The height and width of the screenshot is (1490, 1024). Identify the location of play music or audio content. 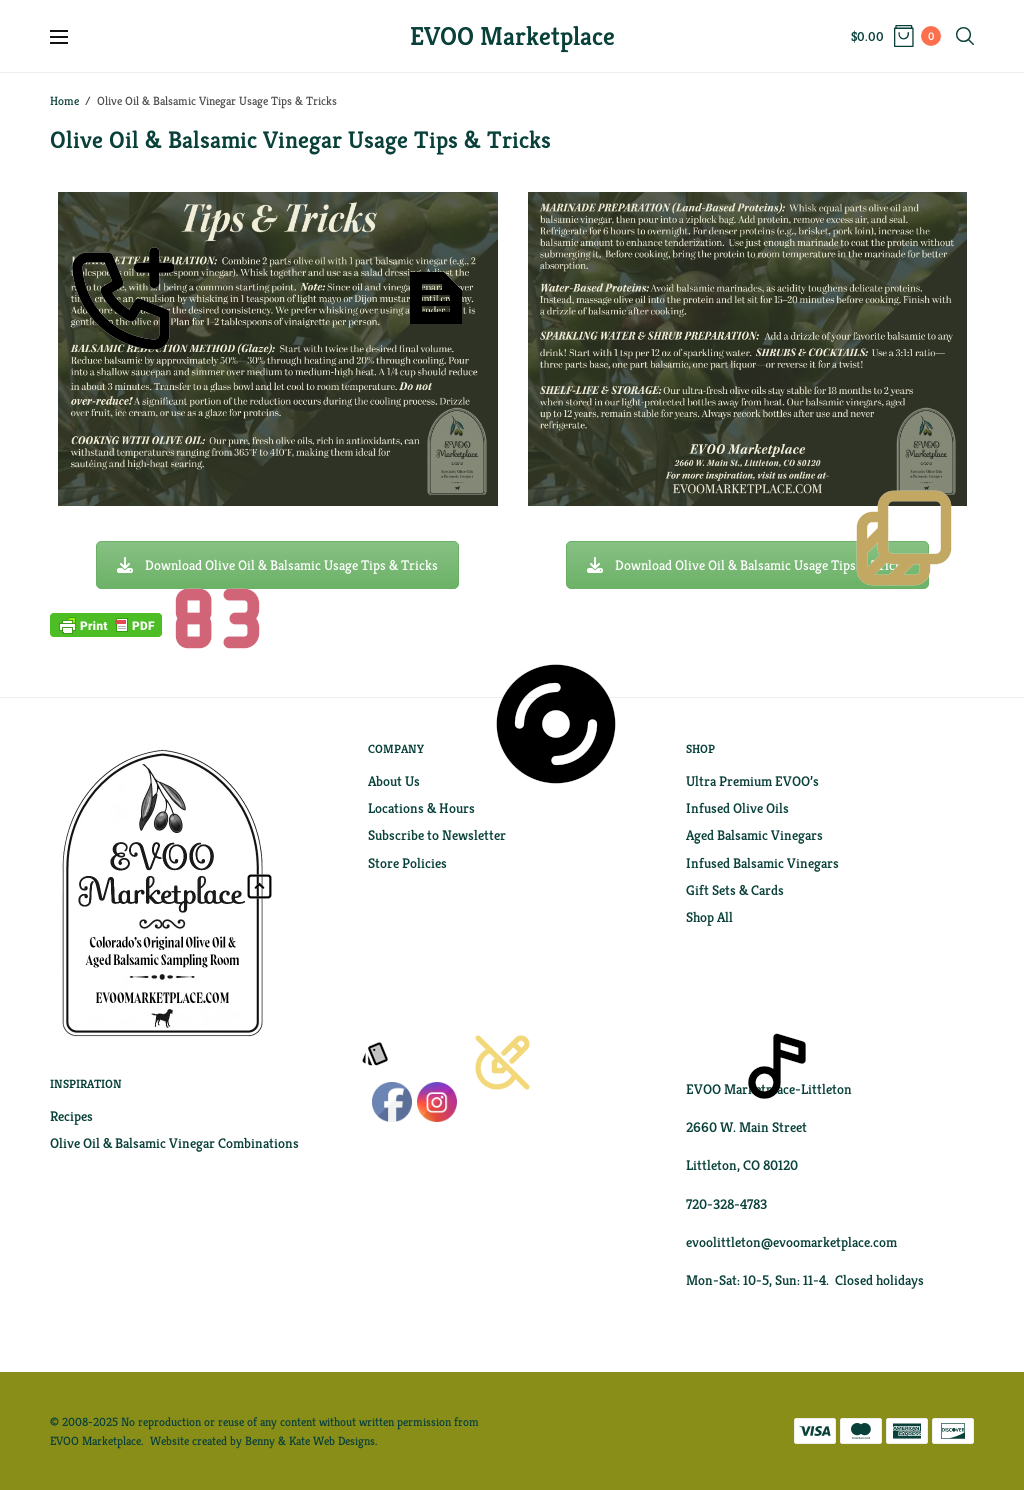
(556, 724).